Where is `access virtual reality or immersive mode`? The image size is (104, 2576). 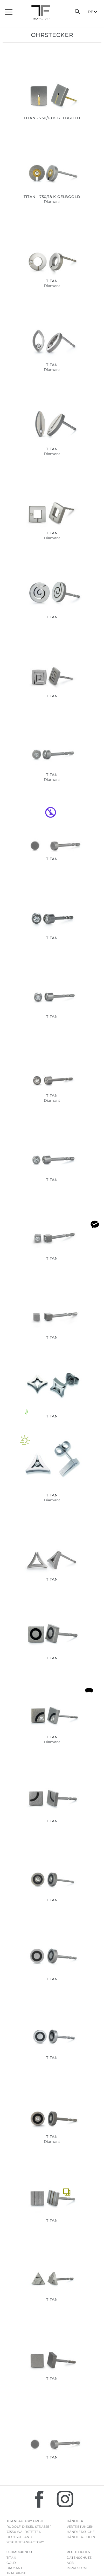
access virtual reality or immersive mode is located at coordinates (89, 1690).